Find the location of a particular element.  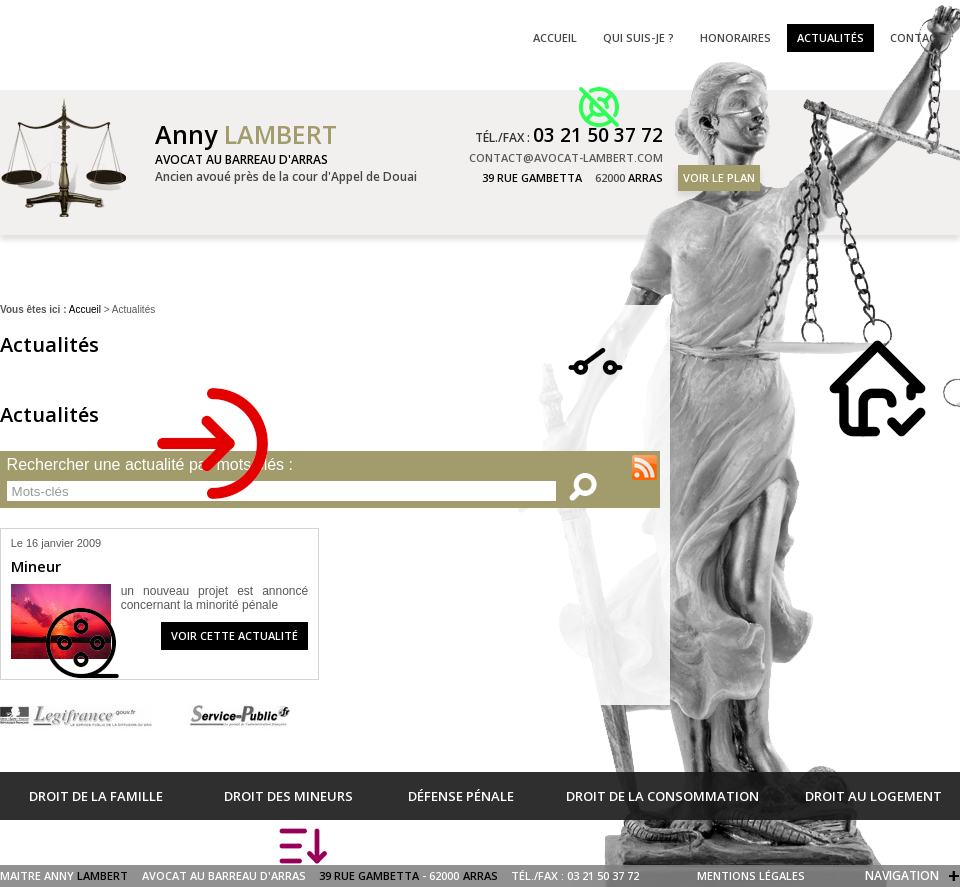

help or support is unavailable is located at coordinates (599, 107).